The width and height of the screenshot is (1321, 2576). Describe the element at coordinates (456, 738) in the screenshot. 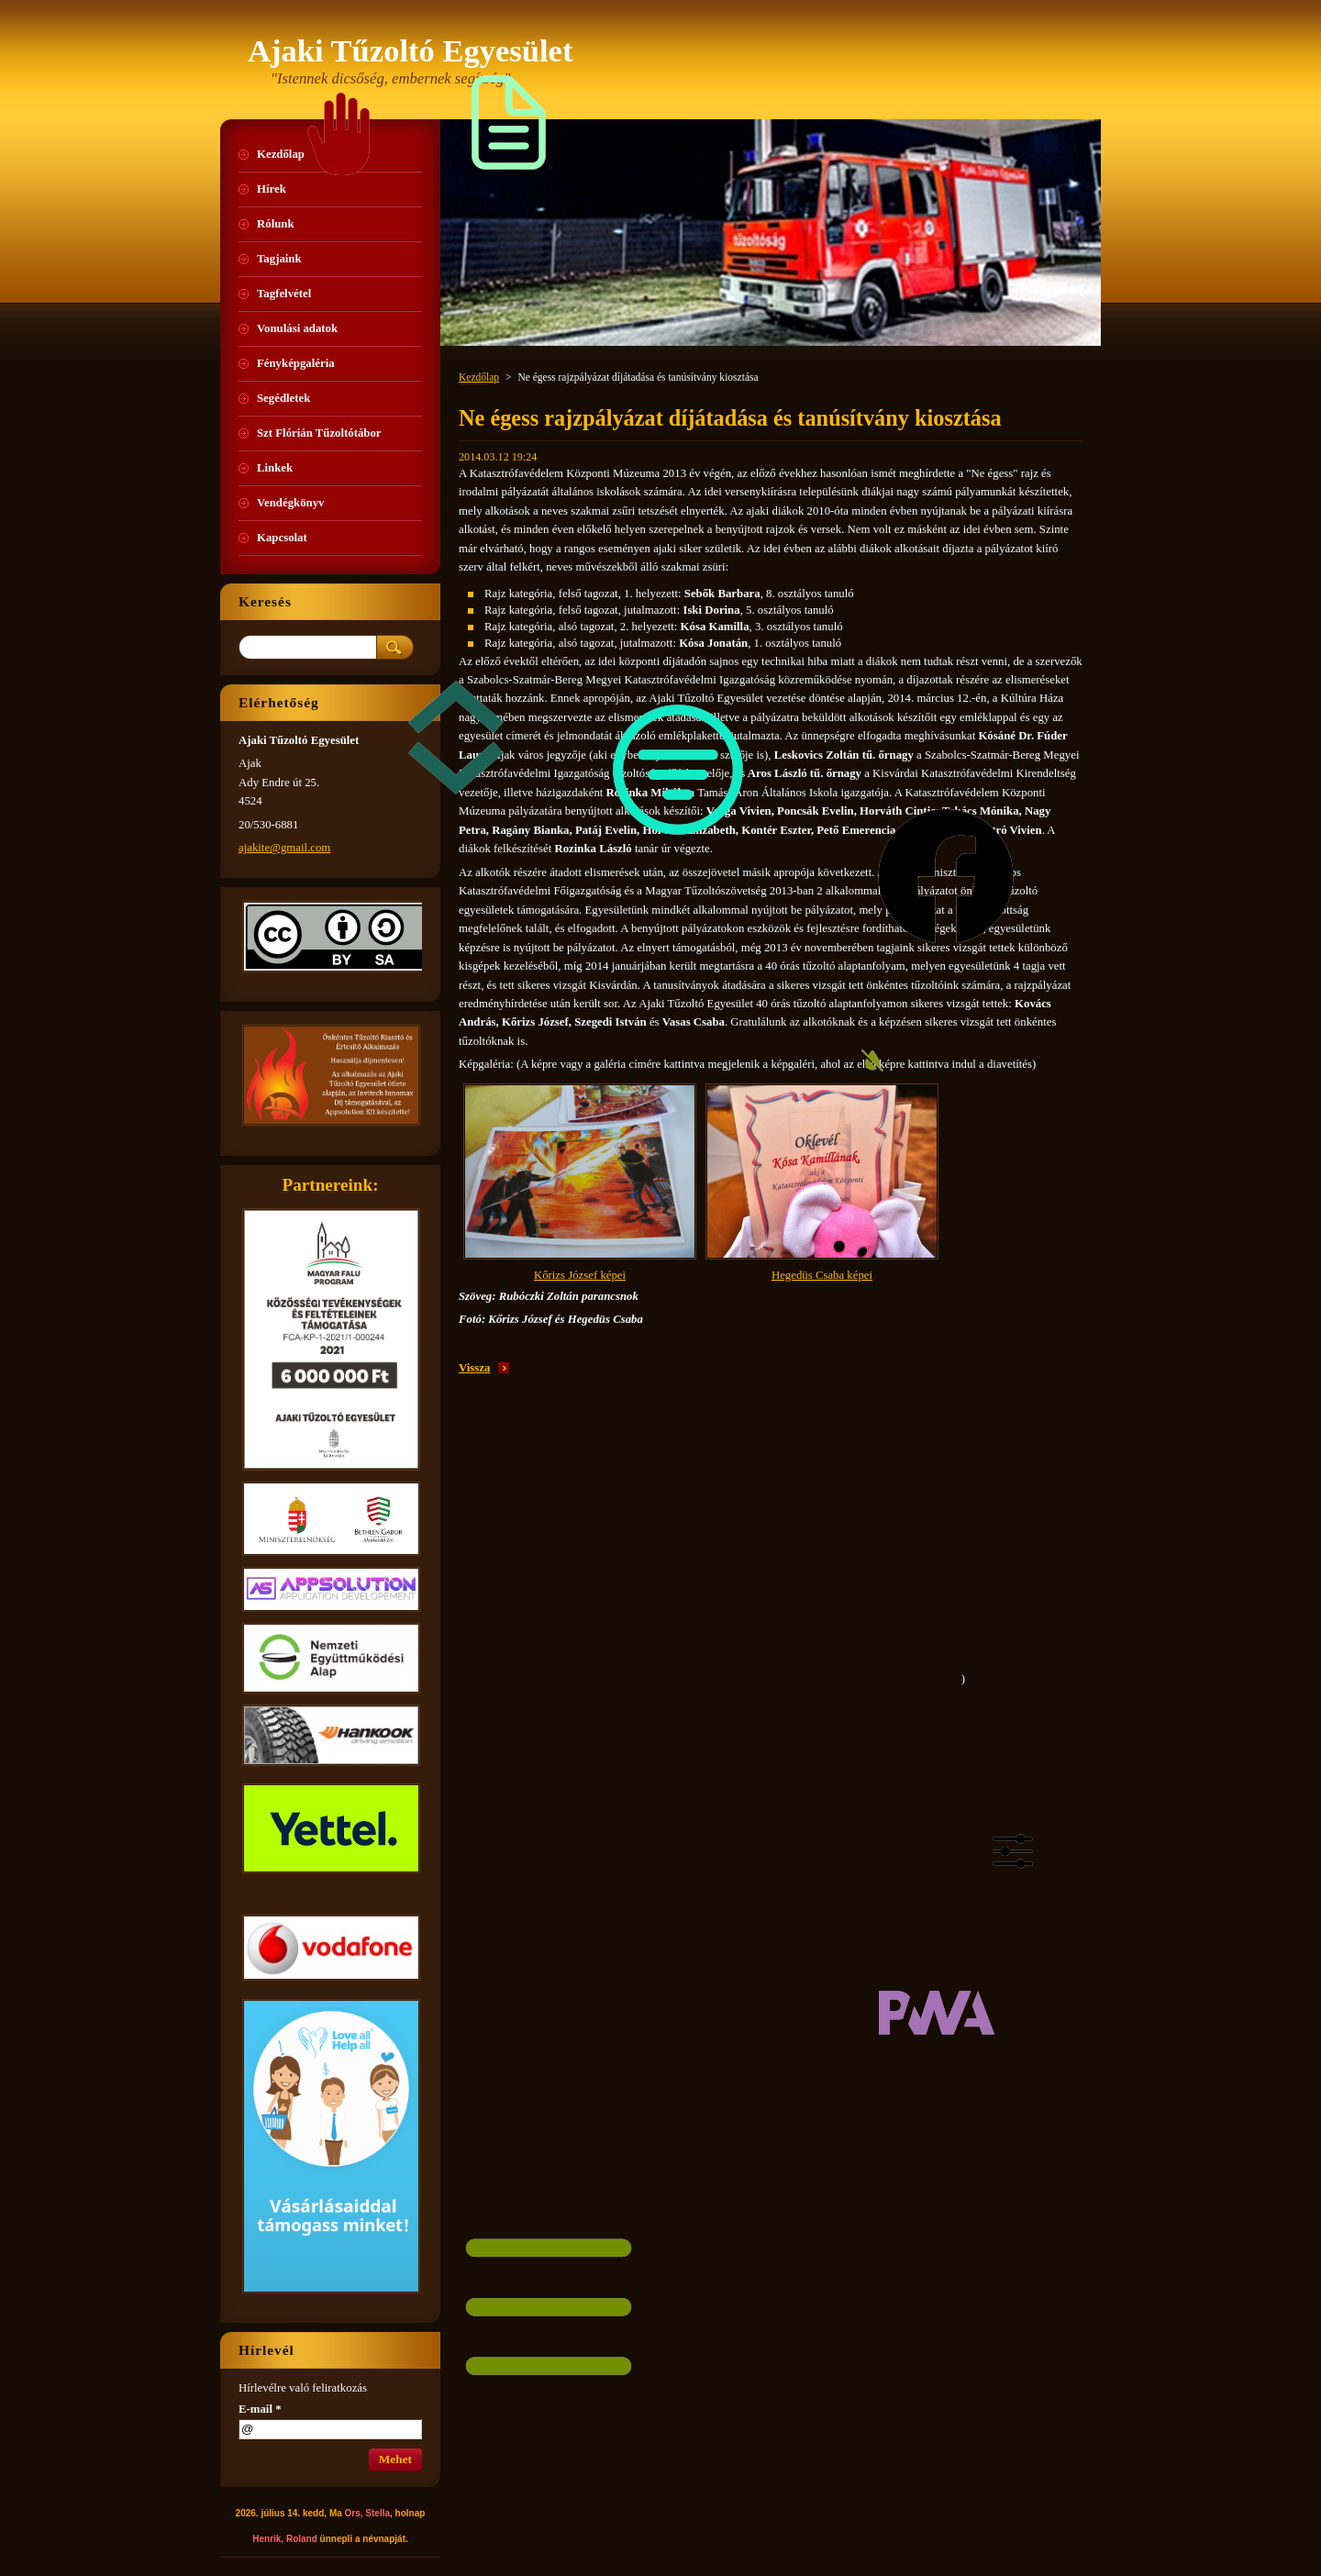

I see `expand or collapse a section` at that location.